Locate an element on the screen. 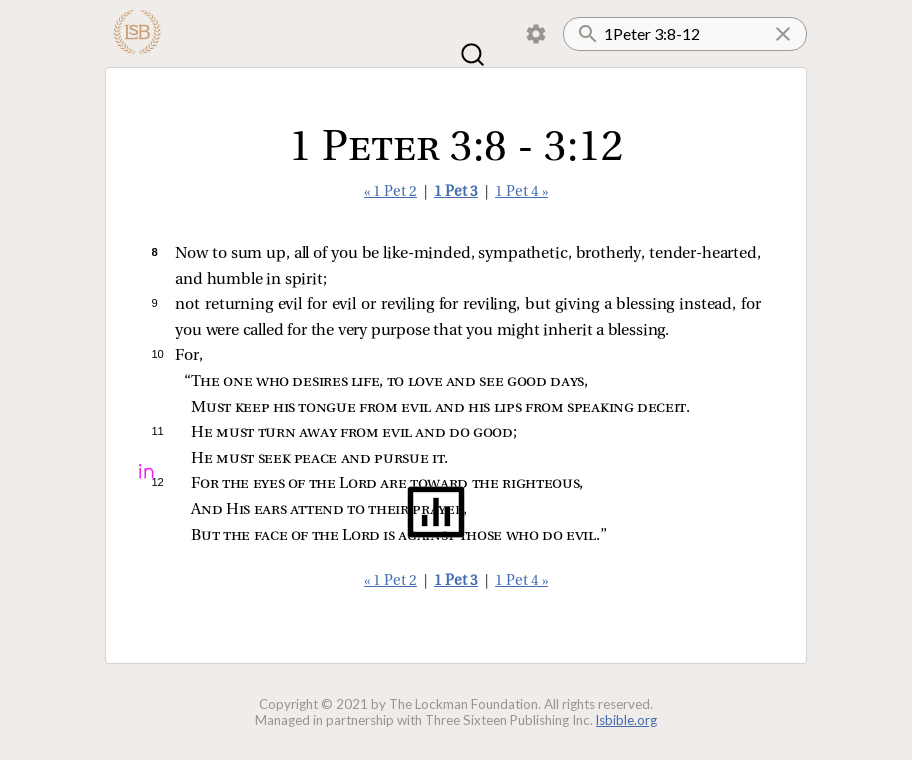  search for content or items is located at coordinates (472, 54).